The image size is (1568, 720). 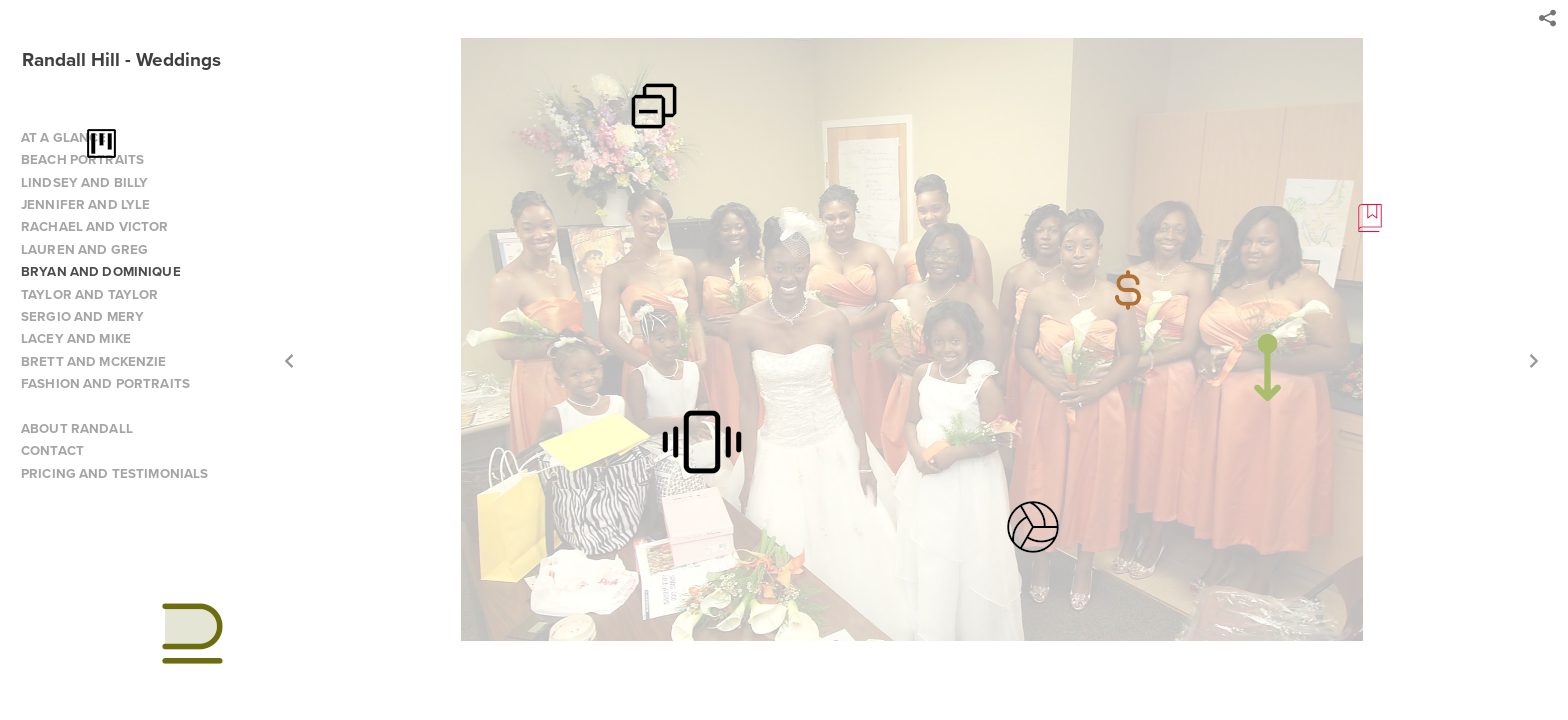 What do you see at coordinates (702, 442) in the screenshot?
I see `enable vibrate mode on your device` at bounding box center [702, 442].